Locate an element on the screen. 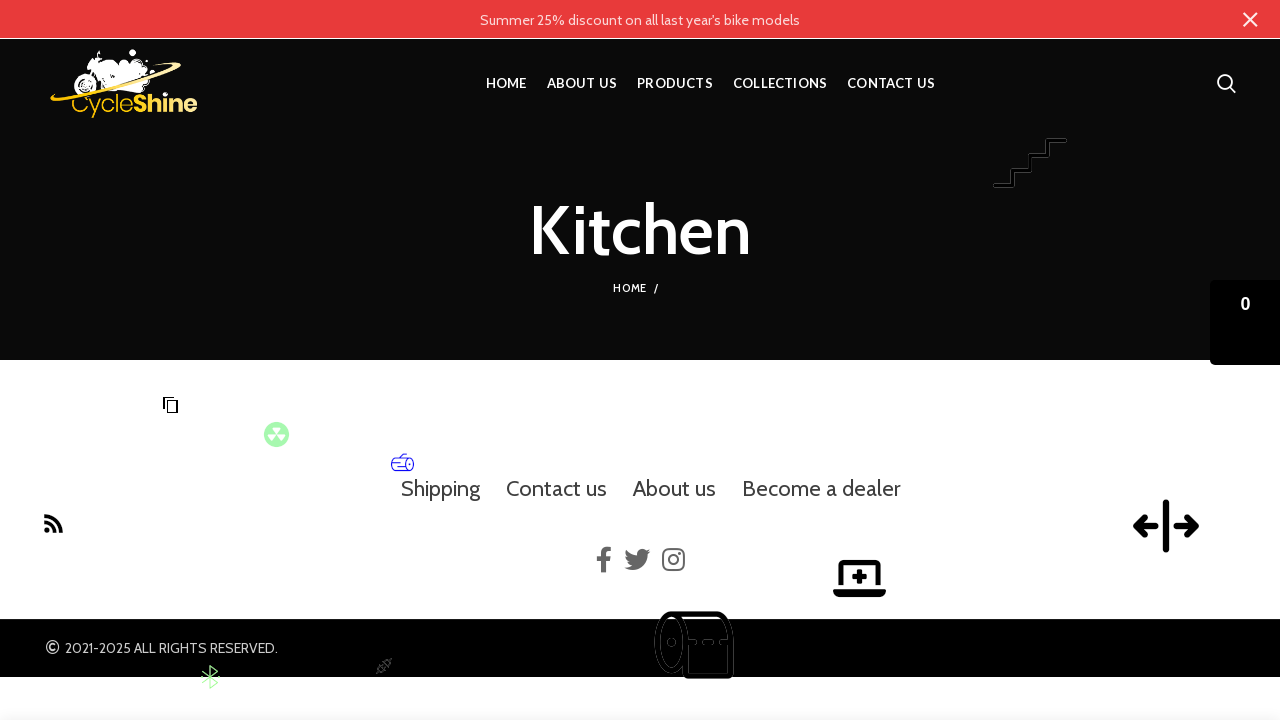  subscribe to RSS feed is located at coordinates (53, 523).